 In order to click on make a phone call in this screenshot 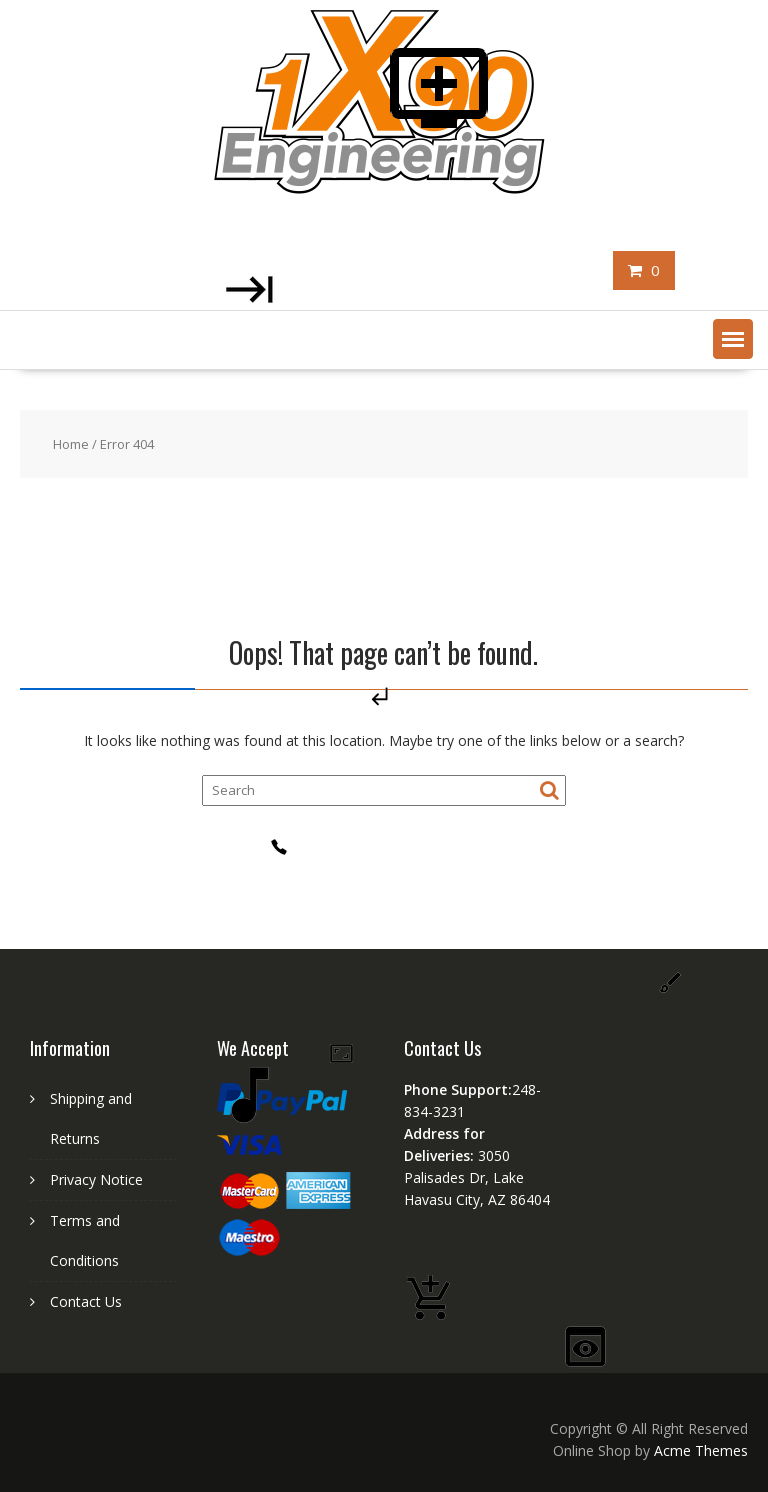, I will do `click(279, 847)`.